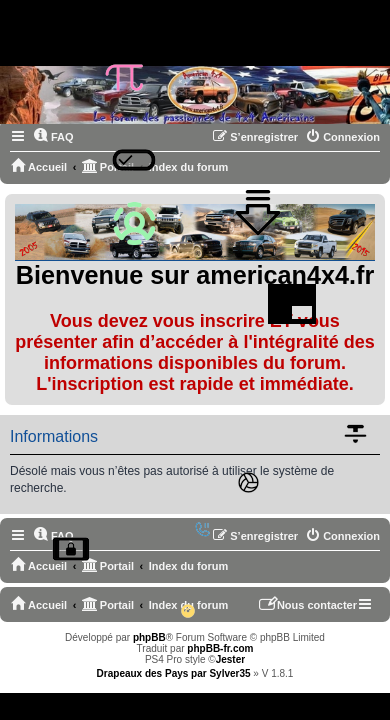 This screenshot has width=390, height=720. Describe the element at coordinates (188, 611) in the screenshot. I see `view performance metrics or speed` at that location.